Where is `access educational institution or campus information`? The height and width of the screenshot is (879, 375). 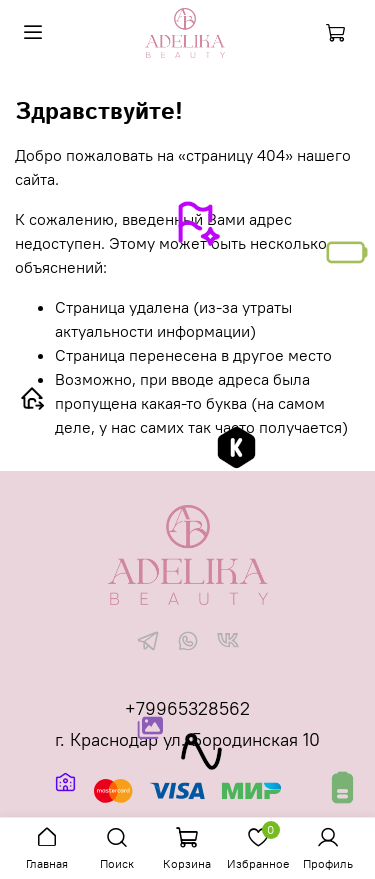
access educational institution or campus information is located at coordinates (65, 782).